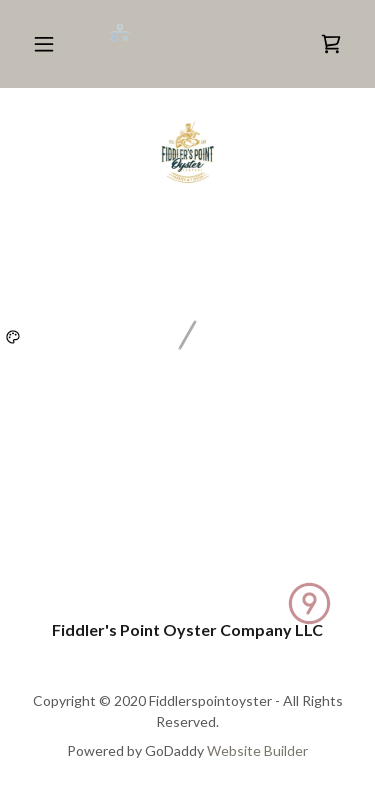  What do you see at coordinates (309, 603) in the screenshot?
I see `indicates item number nine in a list or sequence` at bounding box center [309, 603].